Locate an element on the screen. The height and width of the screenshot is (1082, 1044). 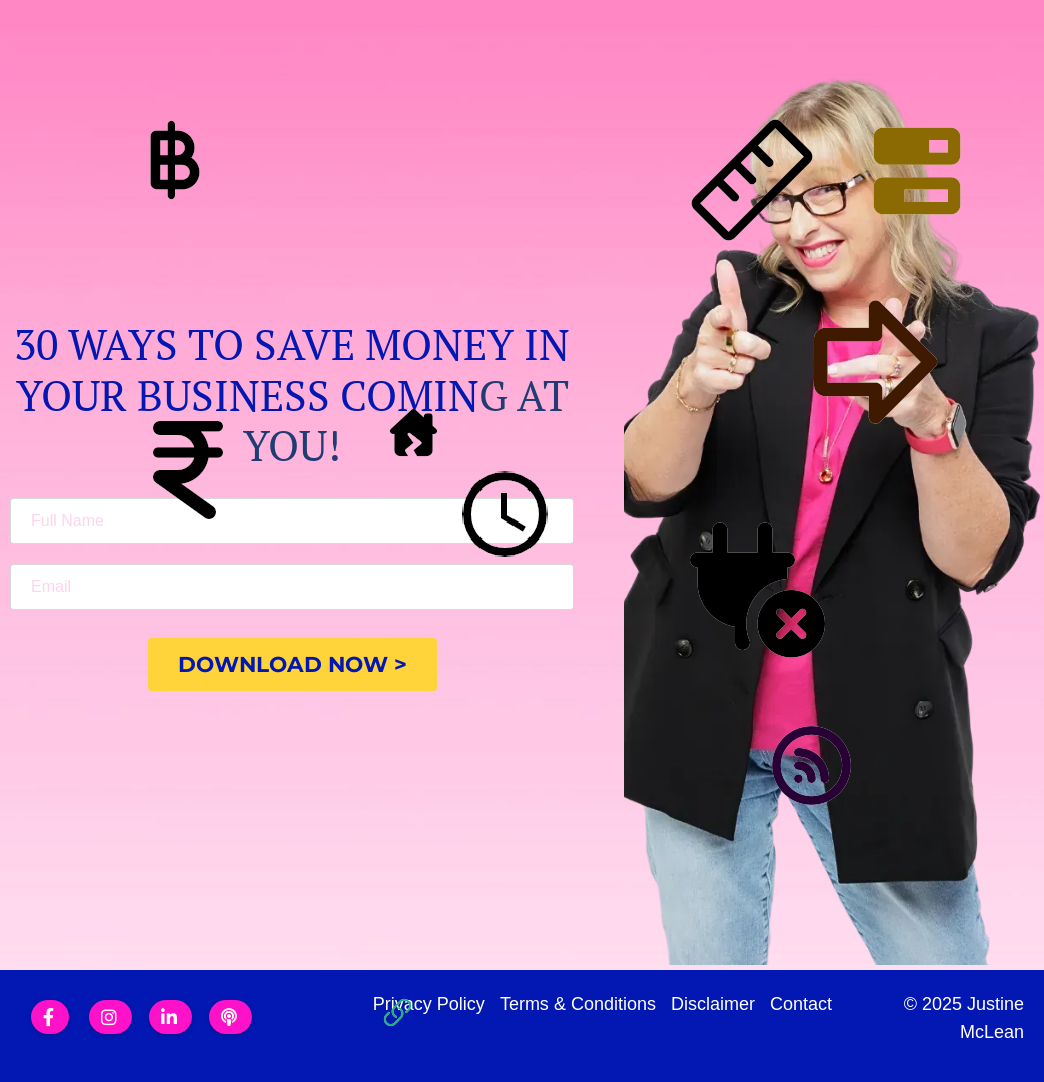
connection failed or unavailable is located at coordinates (750, 590).